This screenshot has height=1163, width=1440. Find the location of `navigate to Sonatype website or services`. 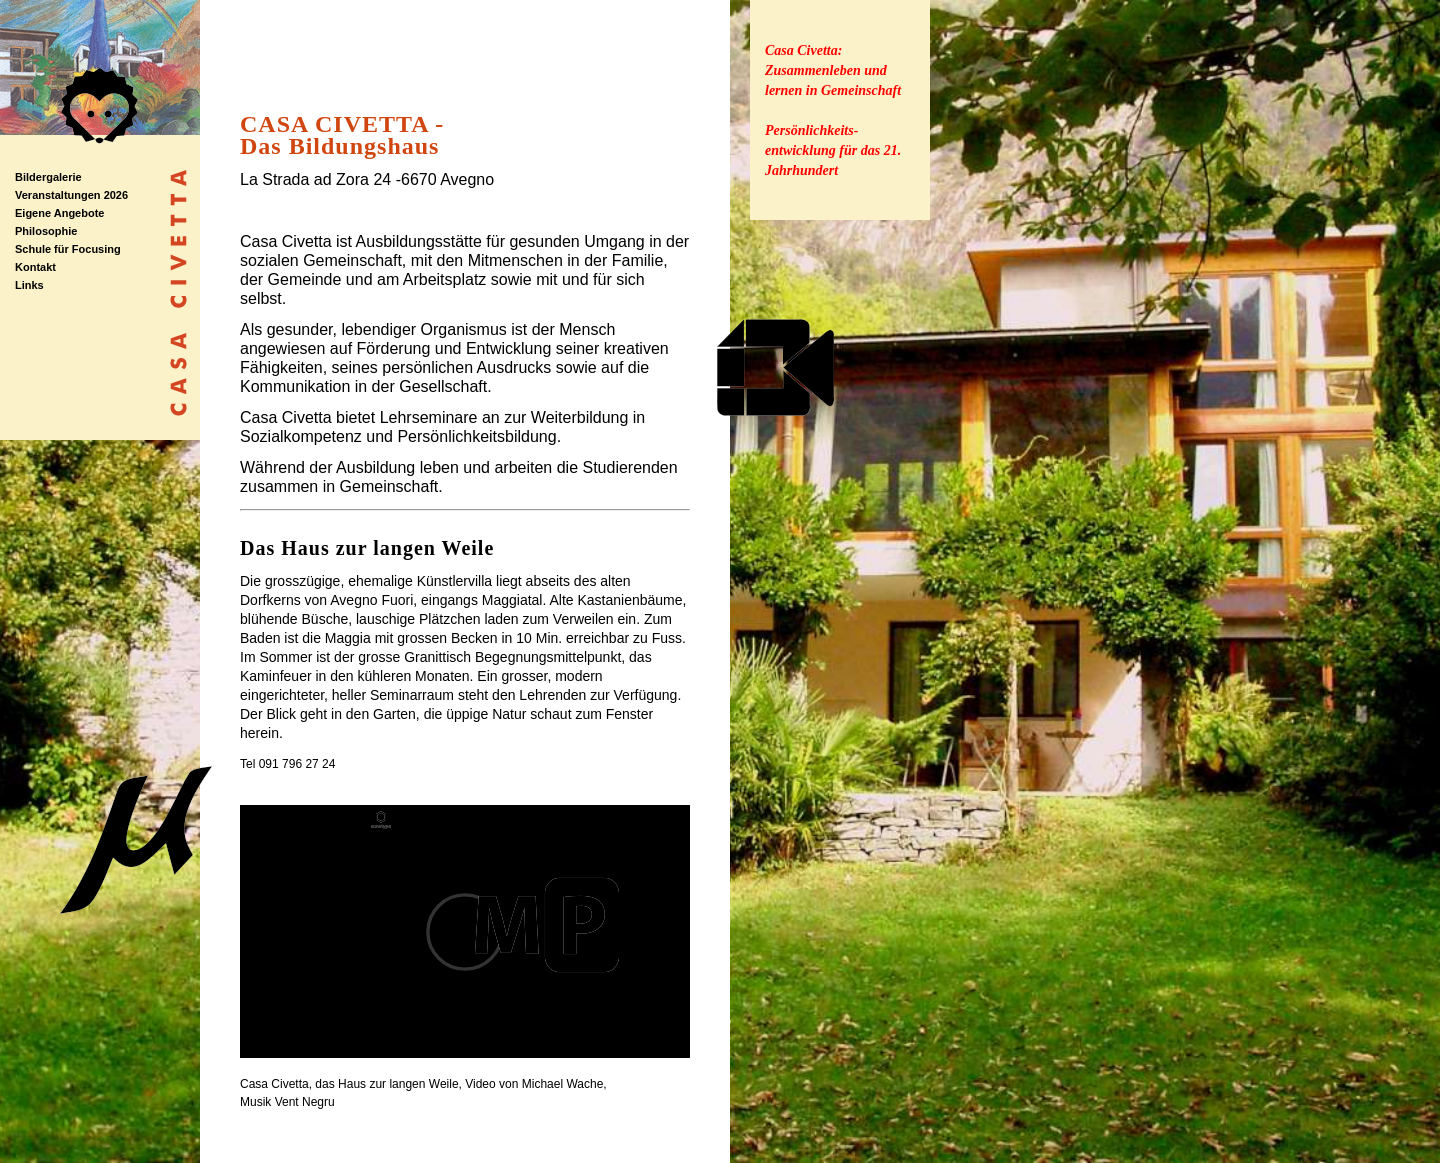

navigate to Sonatype website or services is located at coordinates (381, 820).